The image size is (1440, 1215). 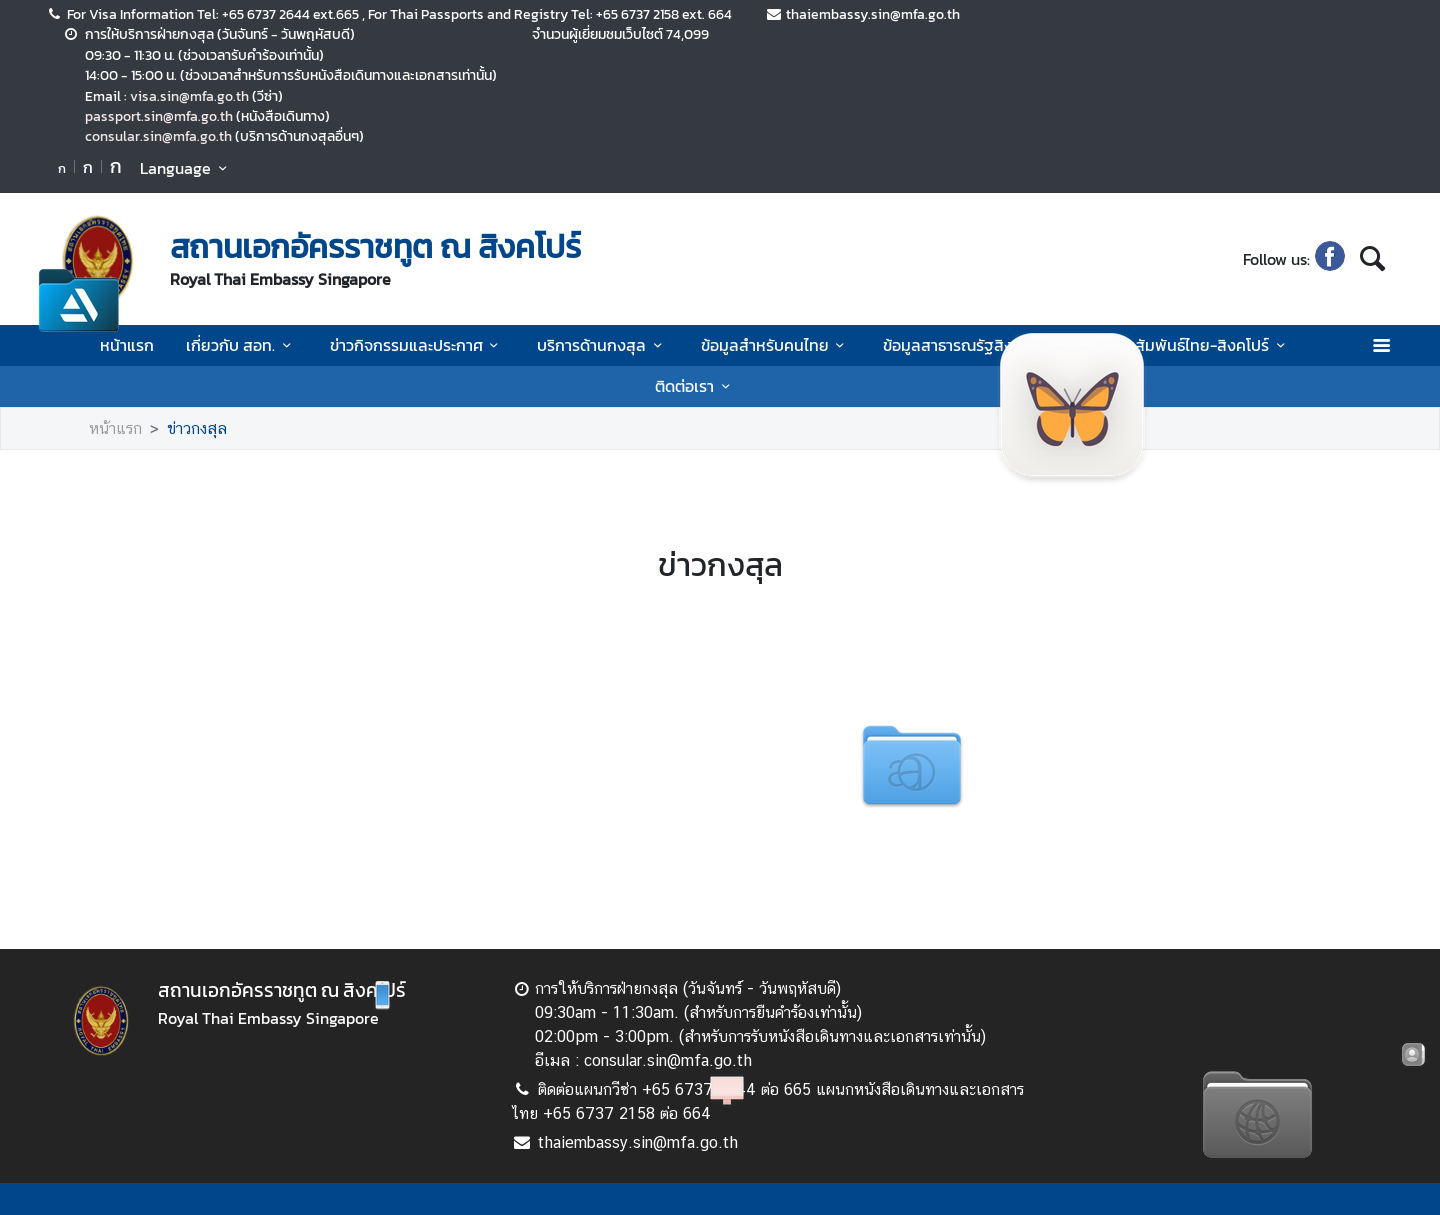 What do you see at coordinates (1072, 405) in the screenshot?
I see `open freemind mind-mapping application` at bounding box center [1072, 405].